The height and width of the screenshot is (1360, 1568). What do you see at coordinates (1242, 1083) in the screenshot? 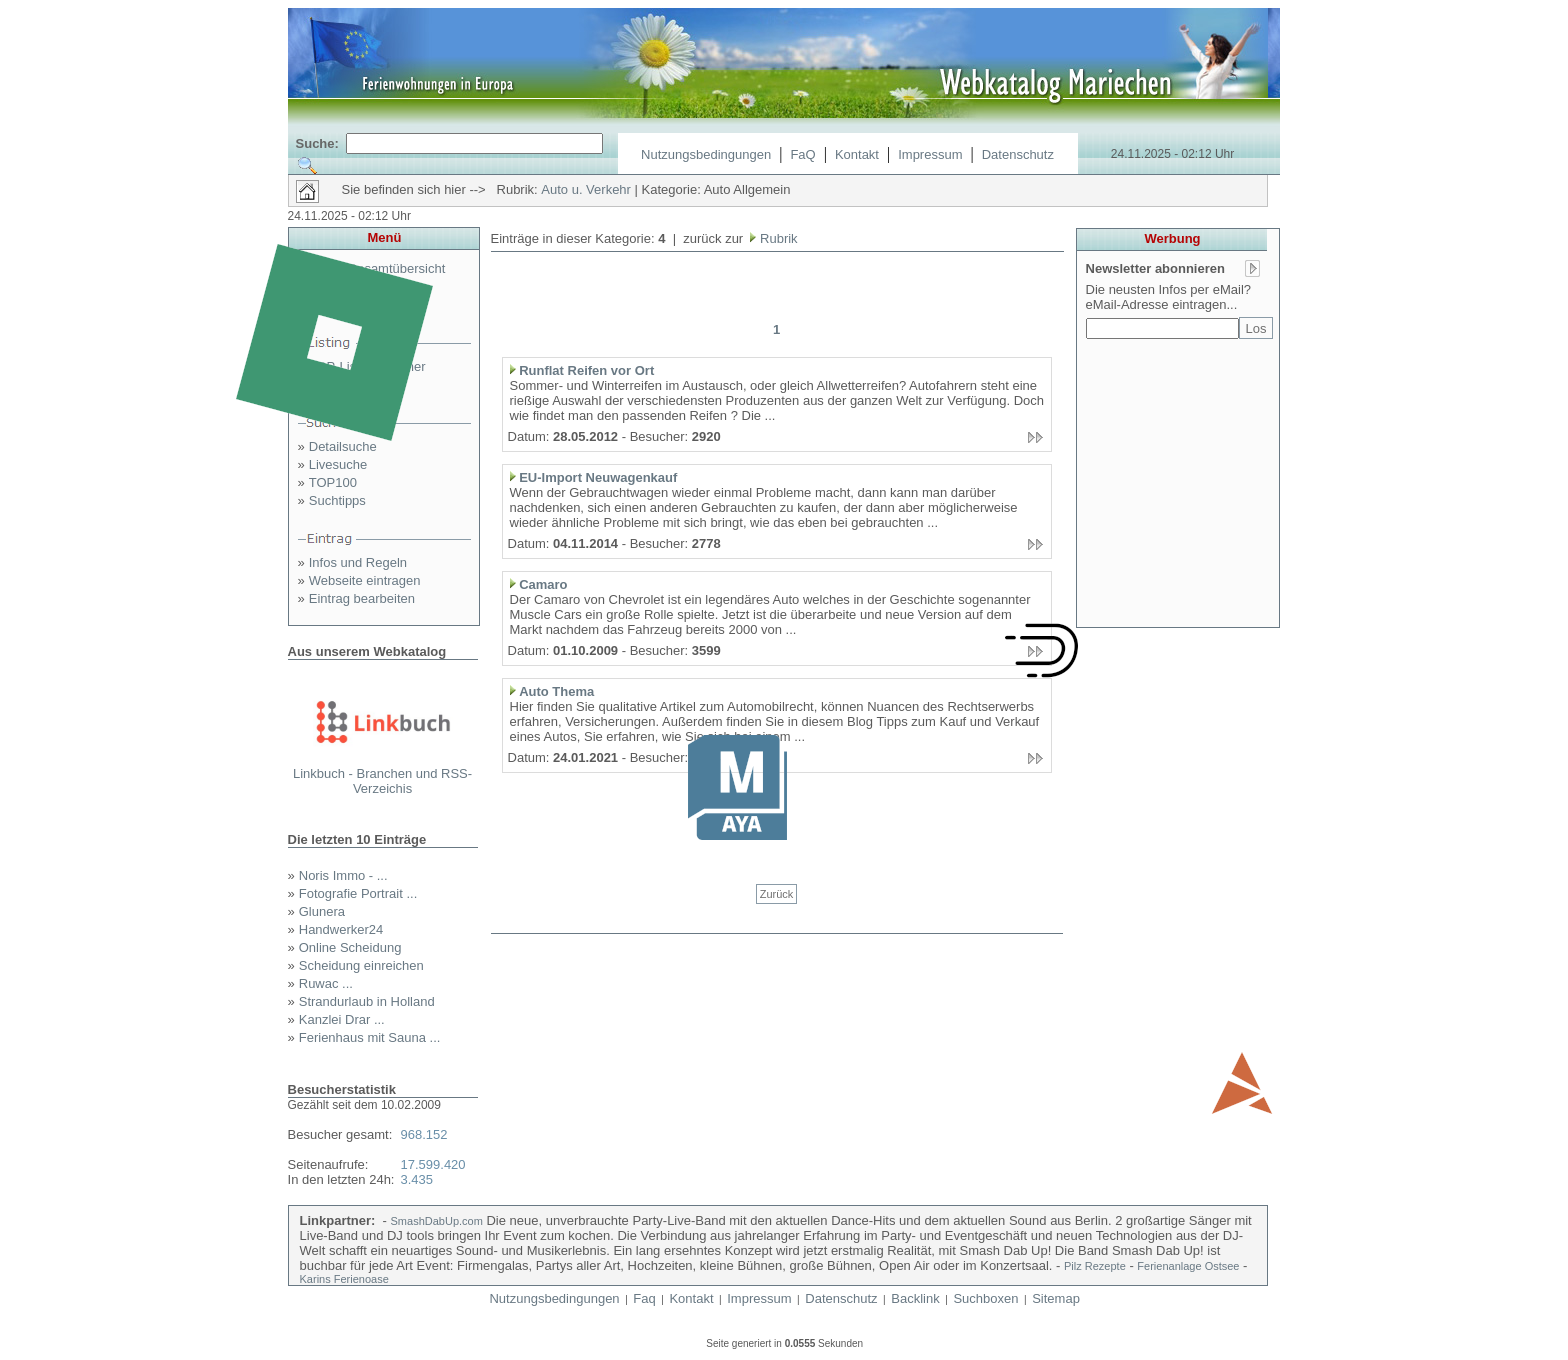
I see `artix linux logo` at bounding box center [1242, 1083].